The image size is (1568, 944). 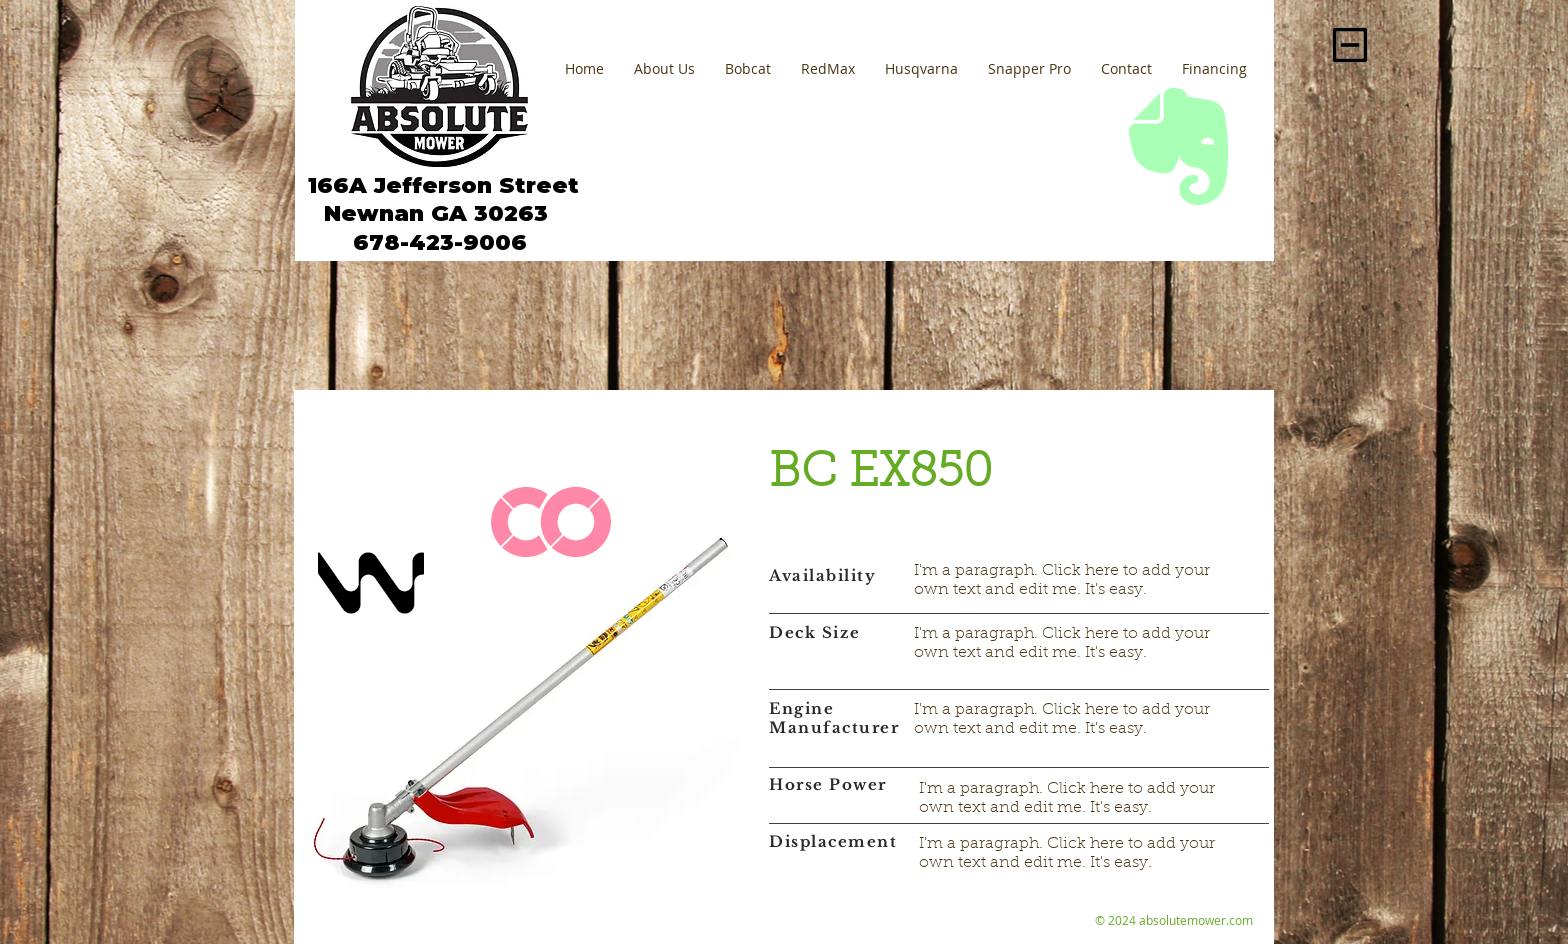 What do you see at coordinates (551, 522) in the screenshot?
I see `open google colab` at bounding box center [551, 522].